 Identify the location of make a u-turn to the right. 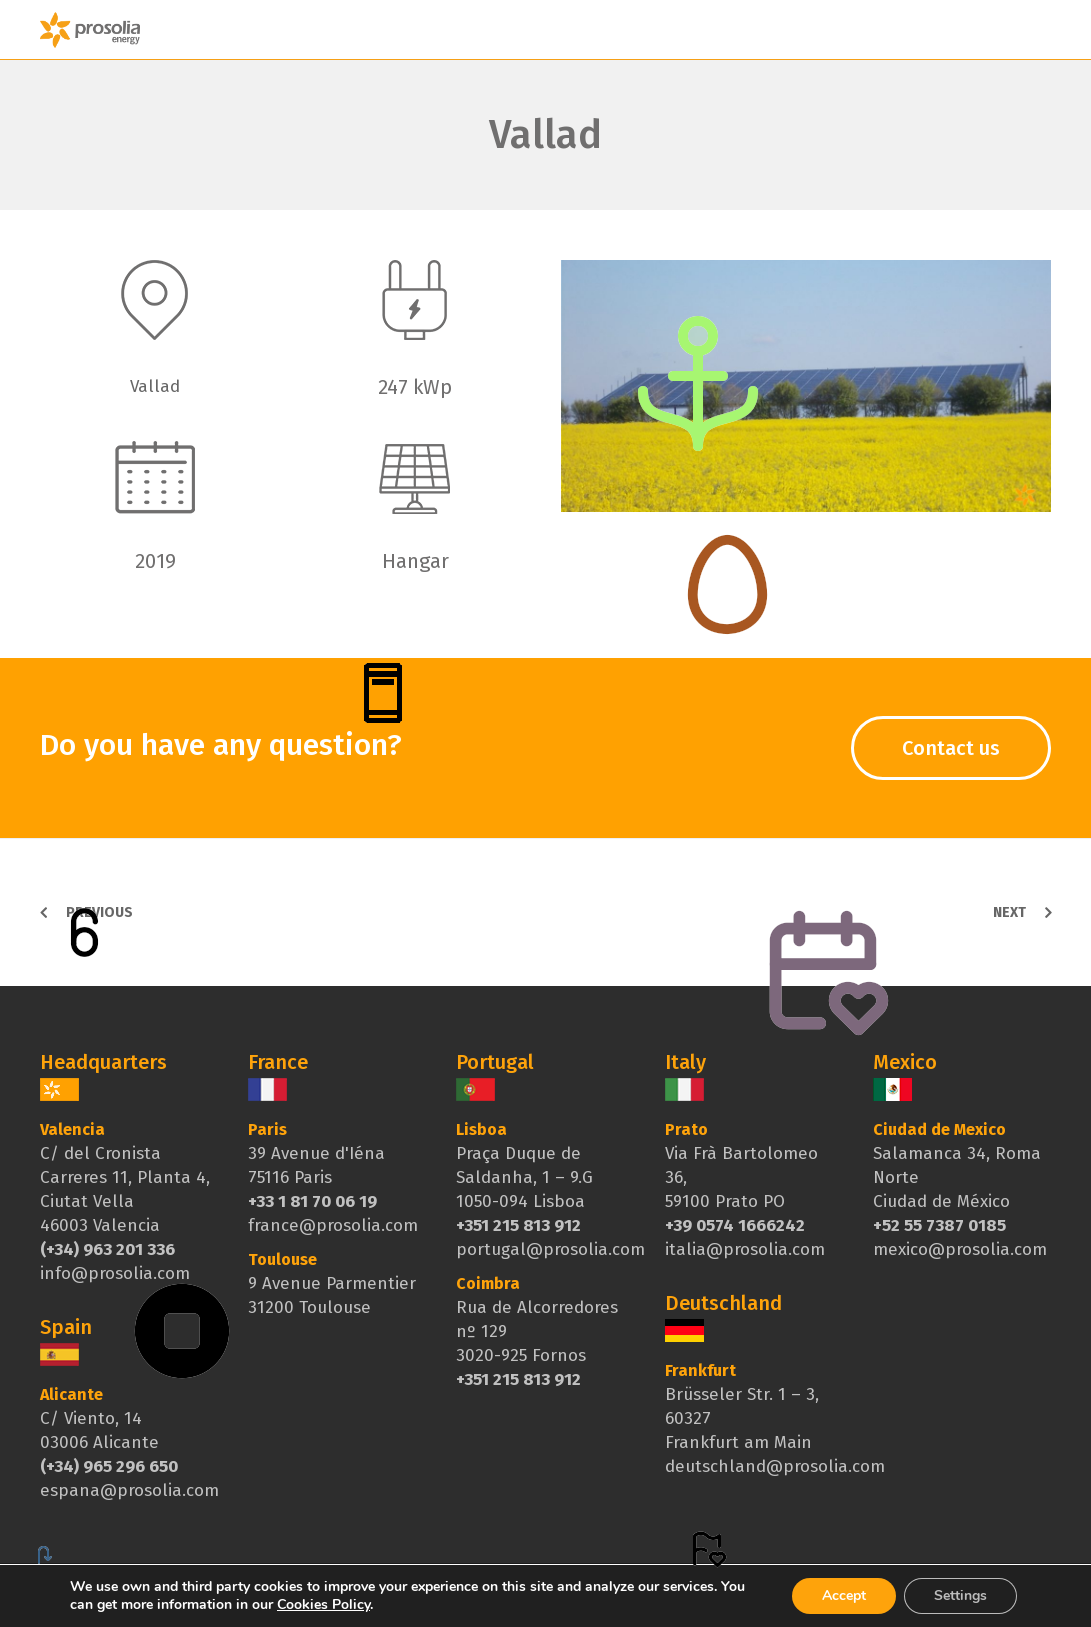
(44, 1555).